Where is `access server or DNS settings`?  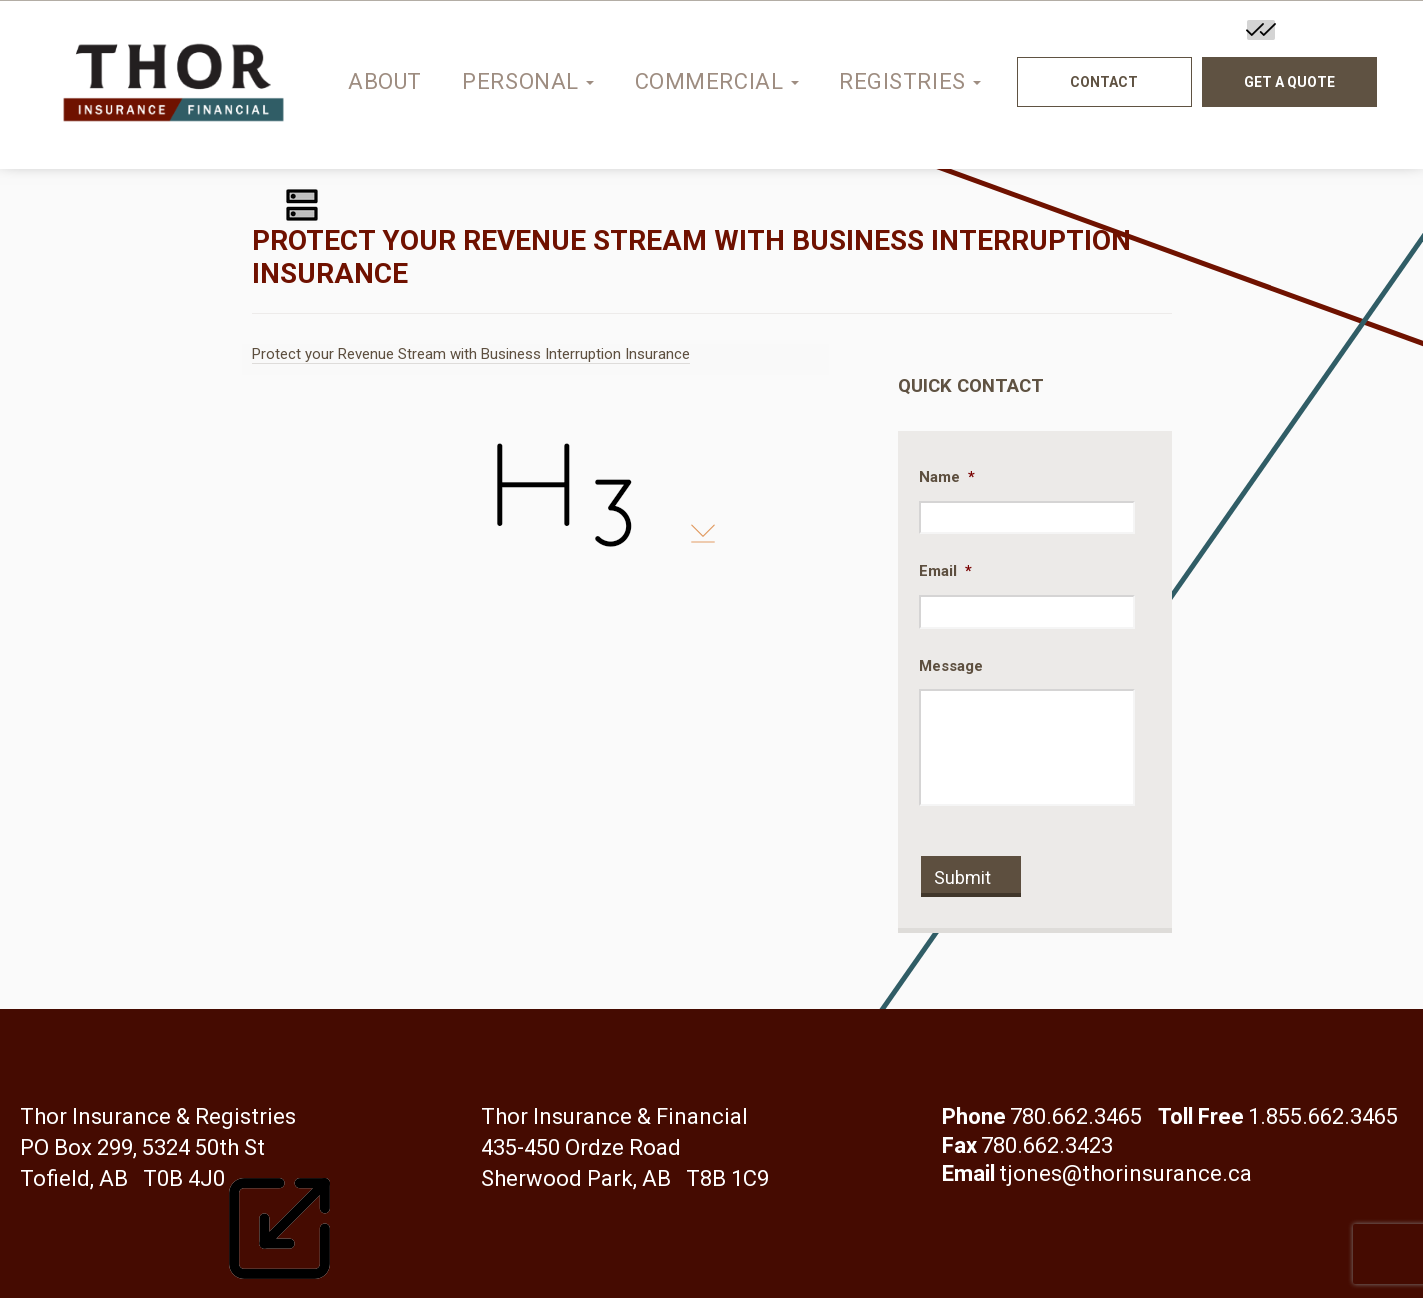
access server or DNS settings is located at coordinates (302, 205).